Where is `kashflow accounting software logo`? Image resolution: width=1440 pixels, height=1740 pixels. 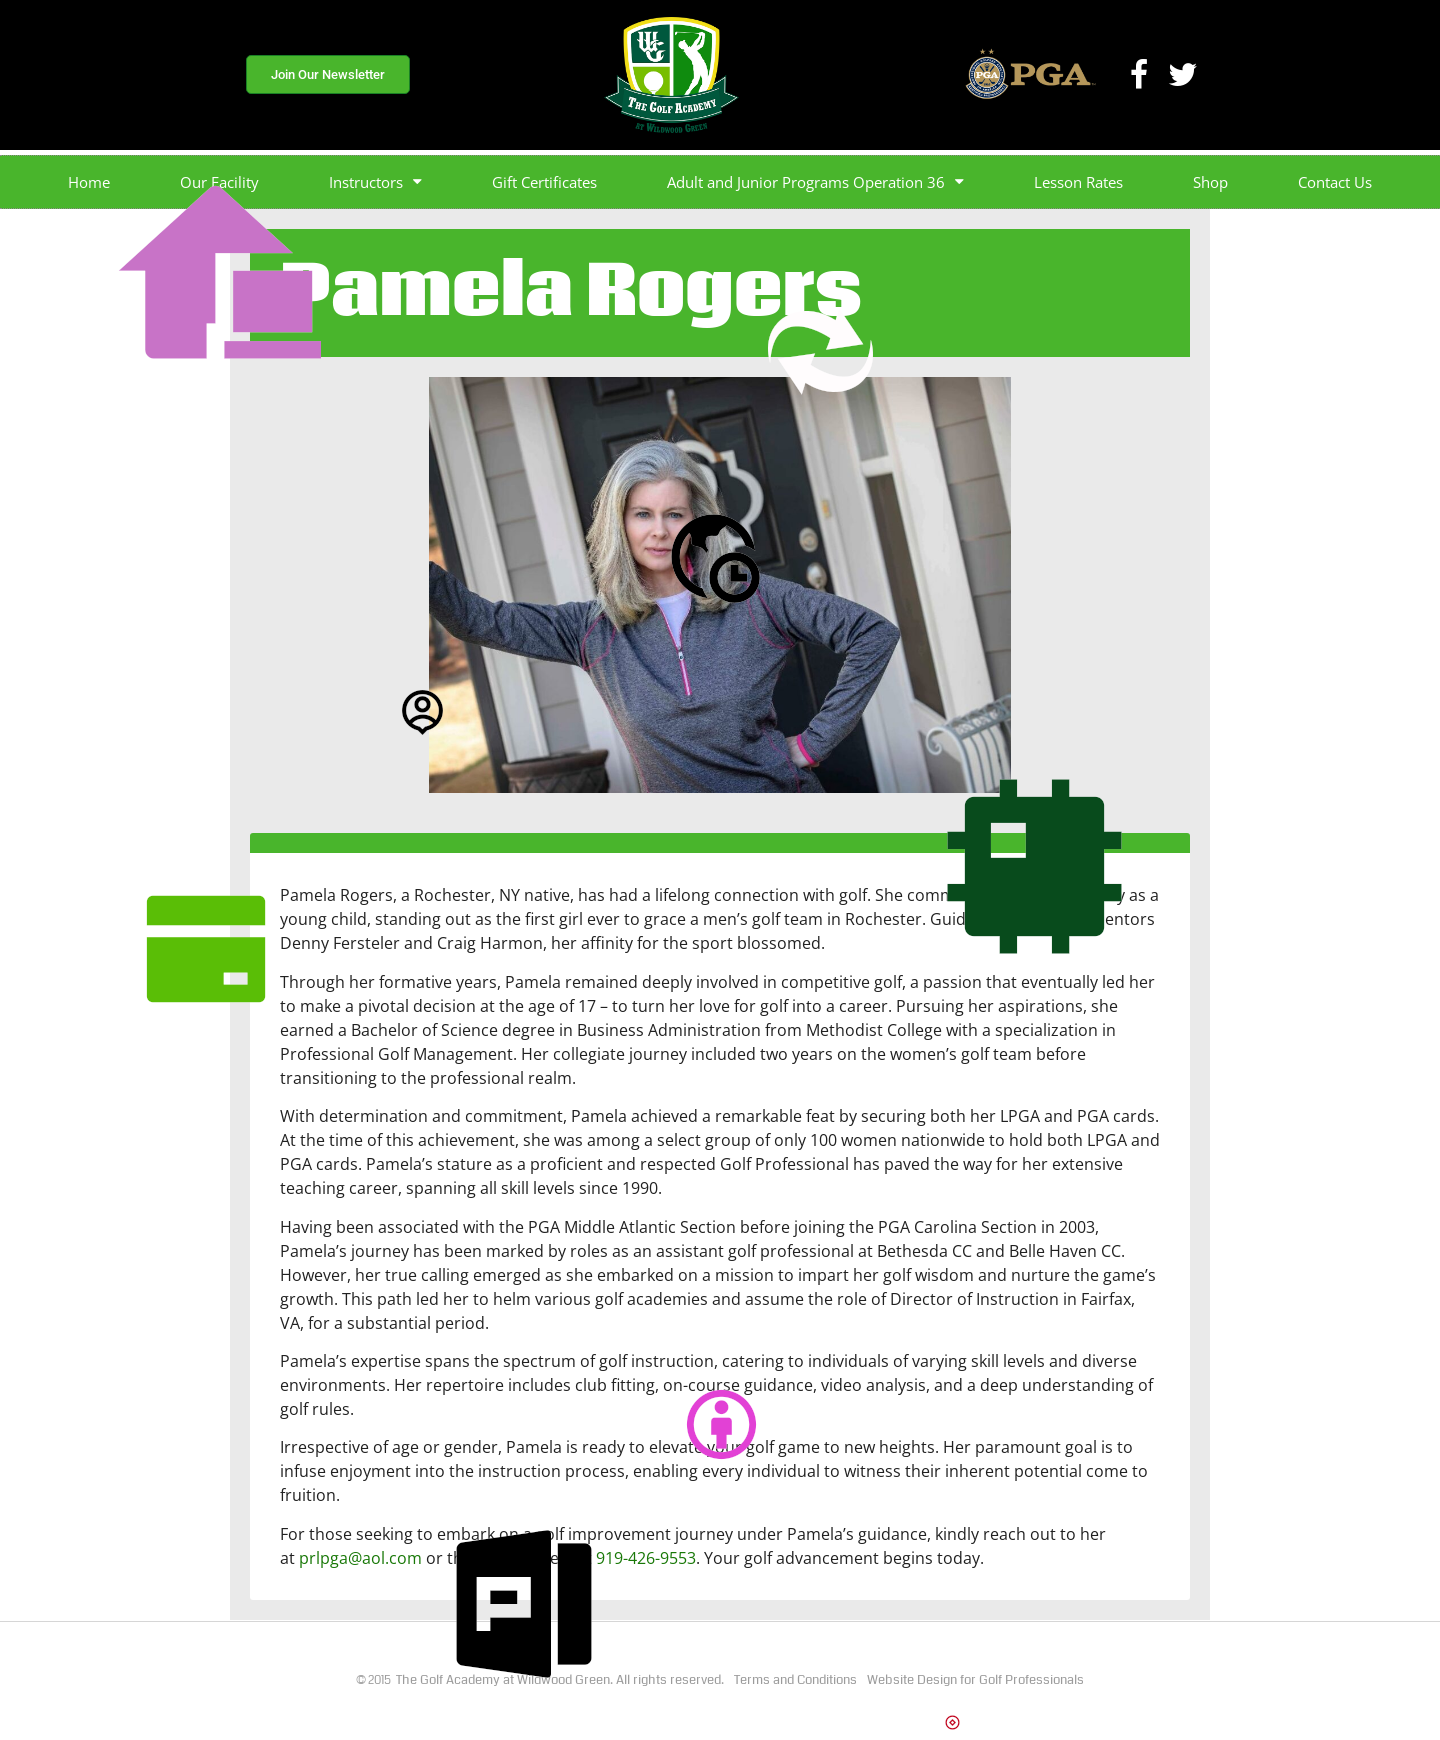 kashflow accounting software logo is located at coordinates (820, 351).